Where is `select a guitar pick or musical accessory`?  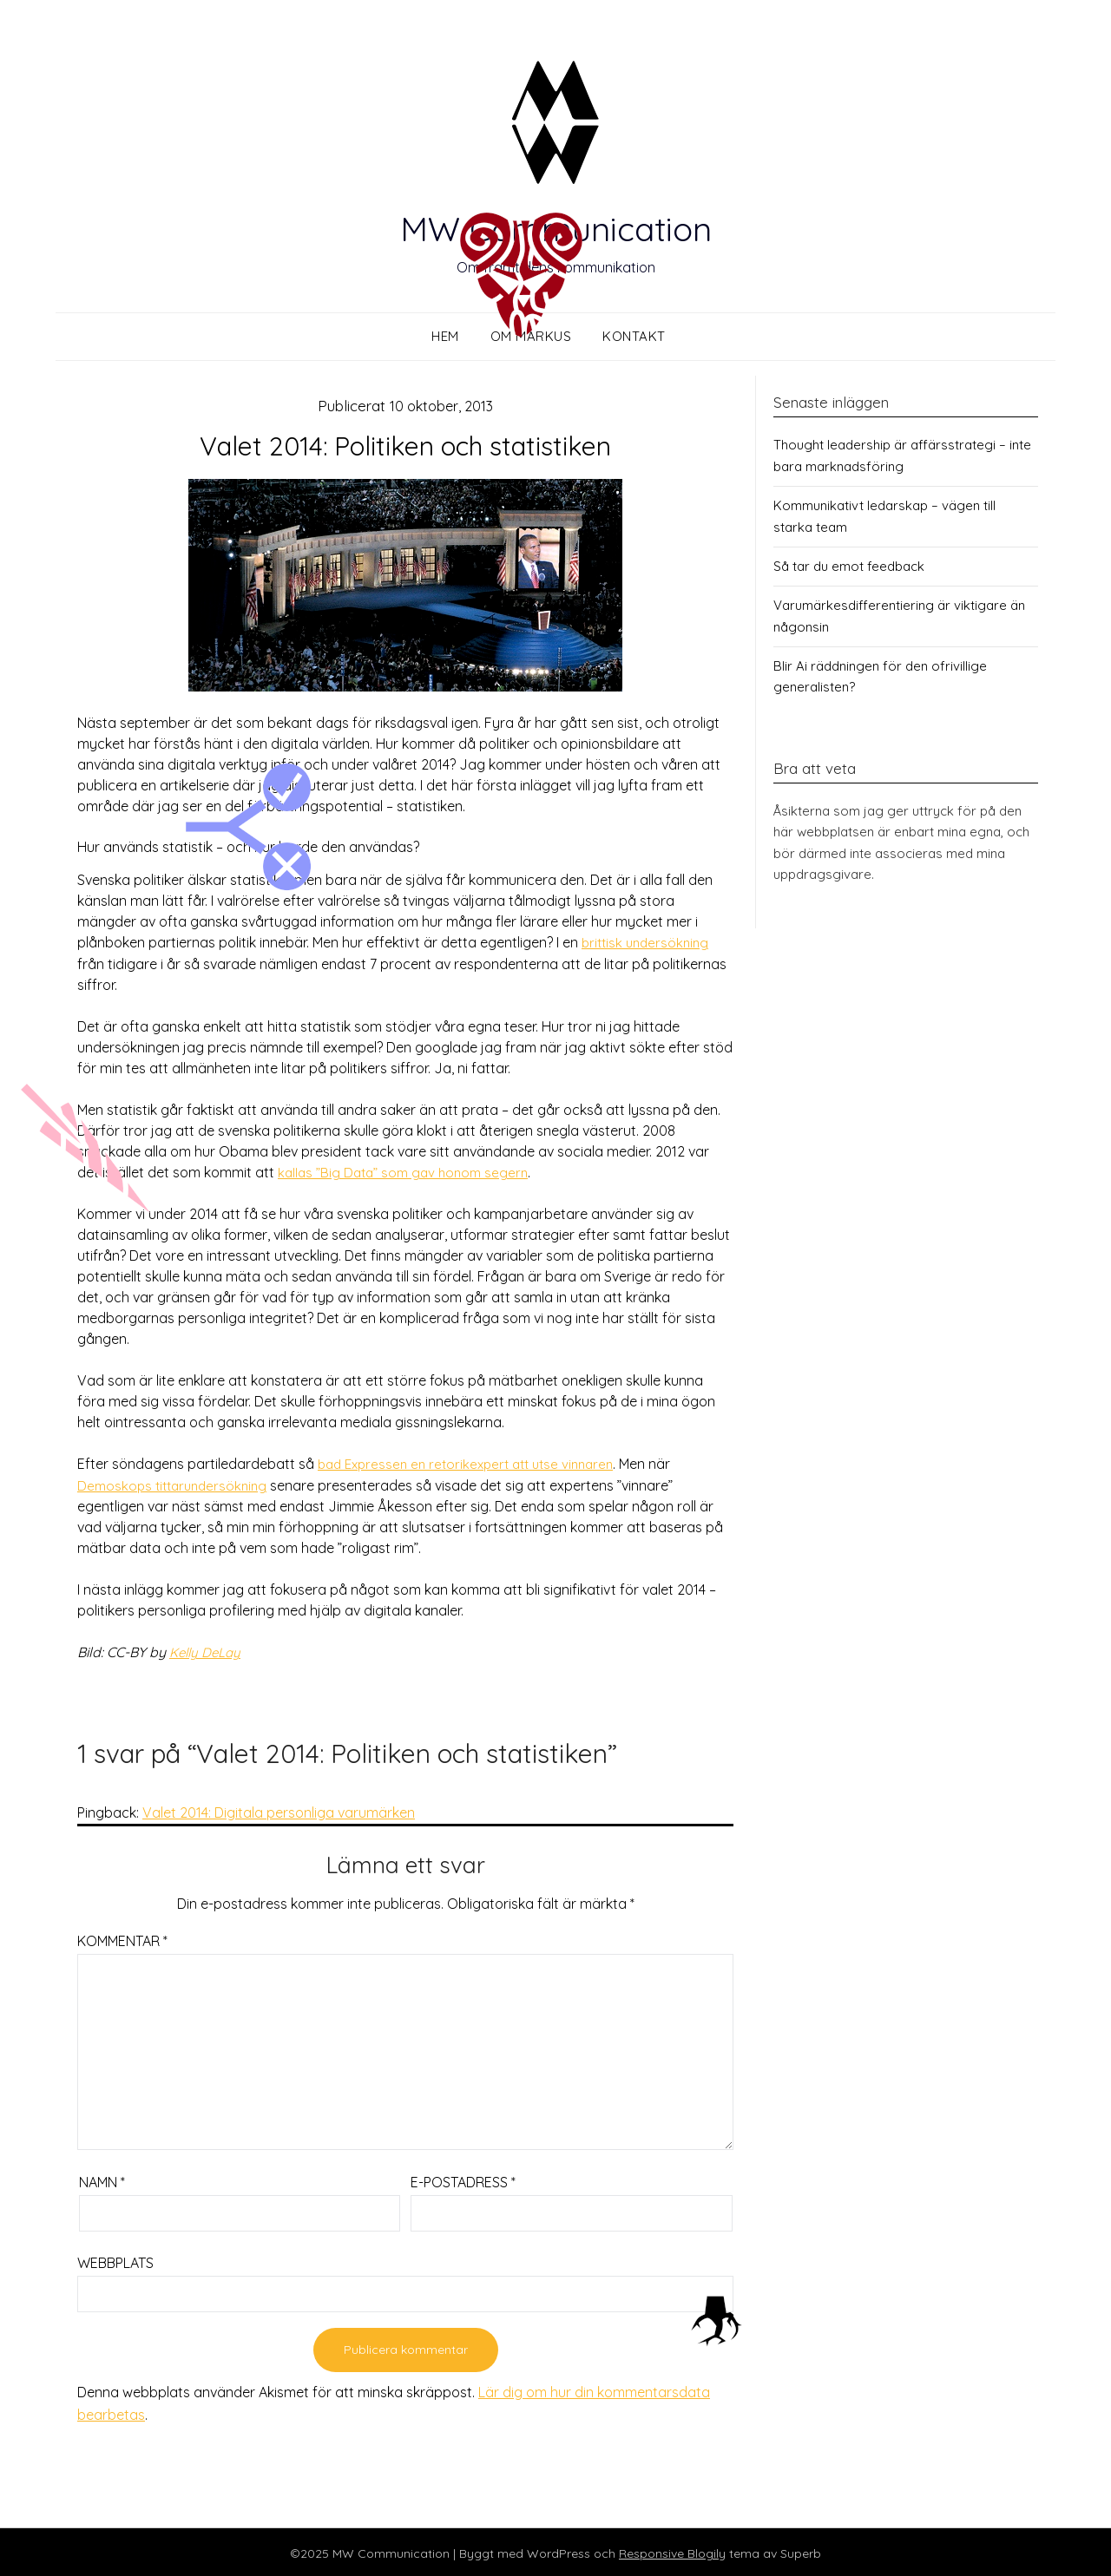 select a guitar pick or musical accessory is located at coordinates (521, 274).